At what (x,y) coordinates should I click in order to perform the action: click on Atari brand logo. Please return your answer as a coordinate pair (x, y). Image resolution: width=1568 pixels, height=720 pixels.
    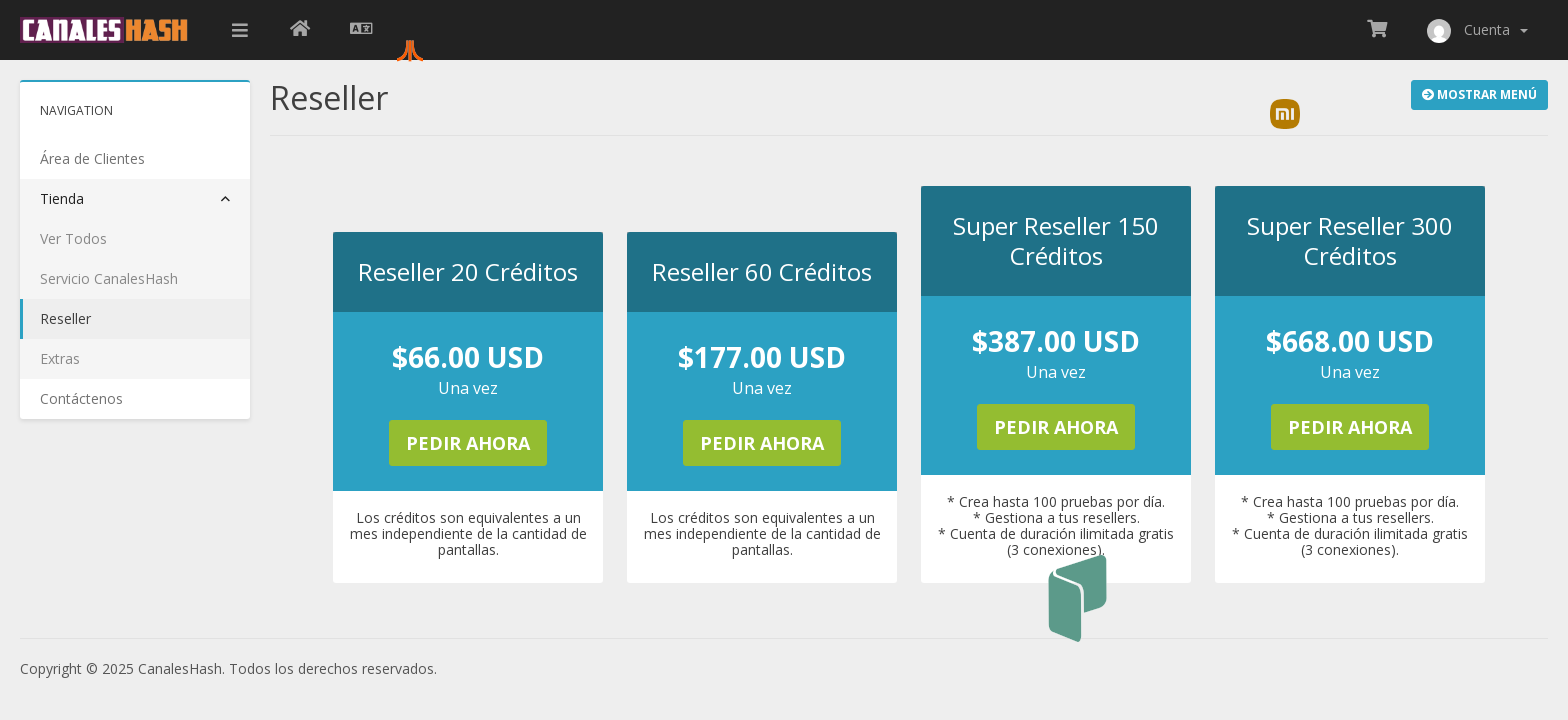
    Looking at the image, I should click on (410, 51).